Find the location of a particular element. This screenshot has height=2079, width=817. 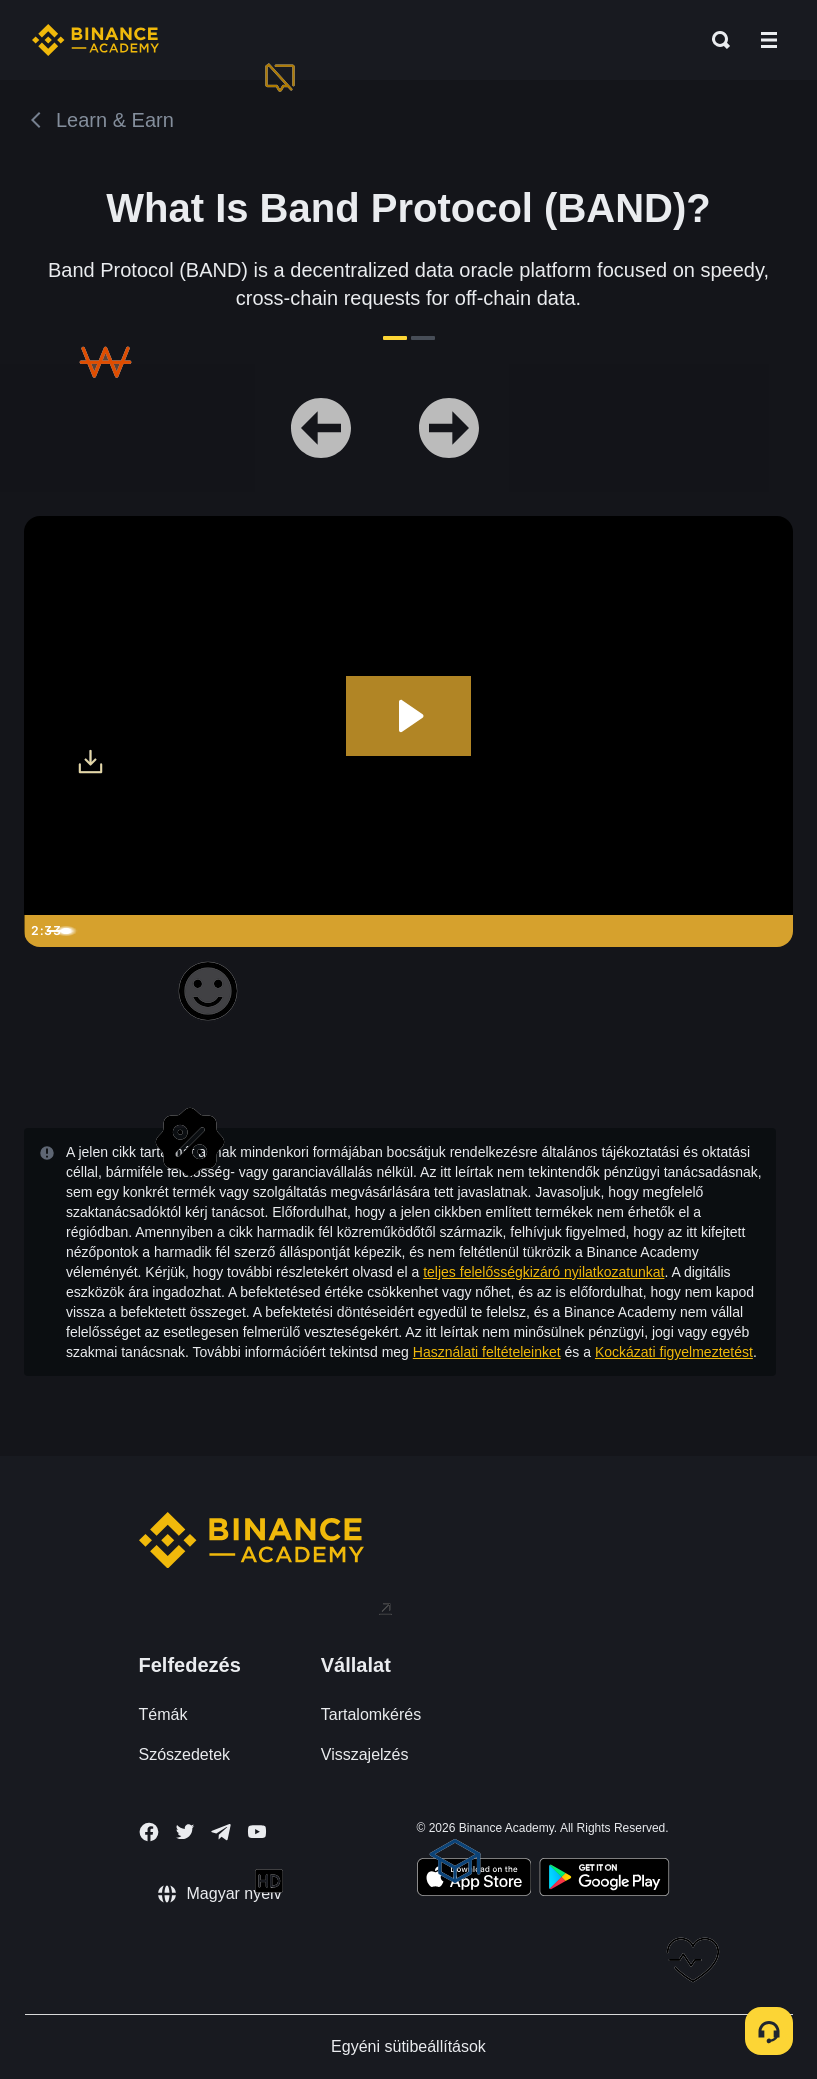

open link in new window or tab is located at coordinates (385, 1608).